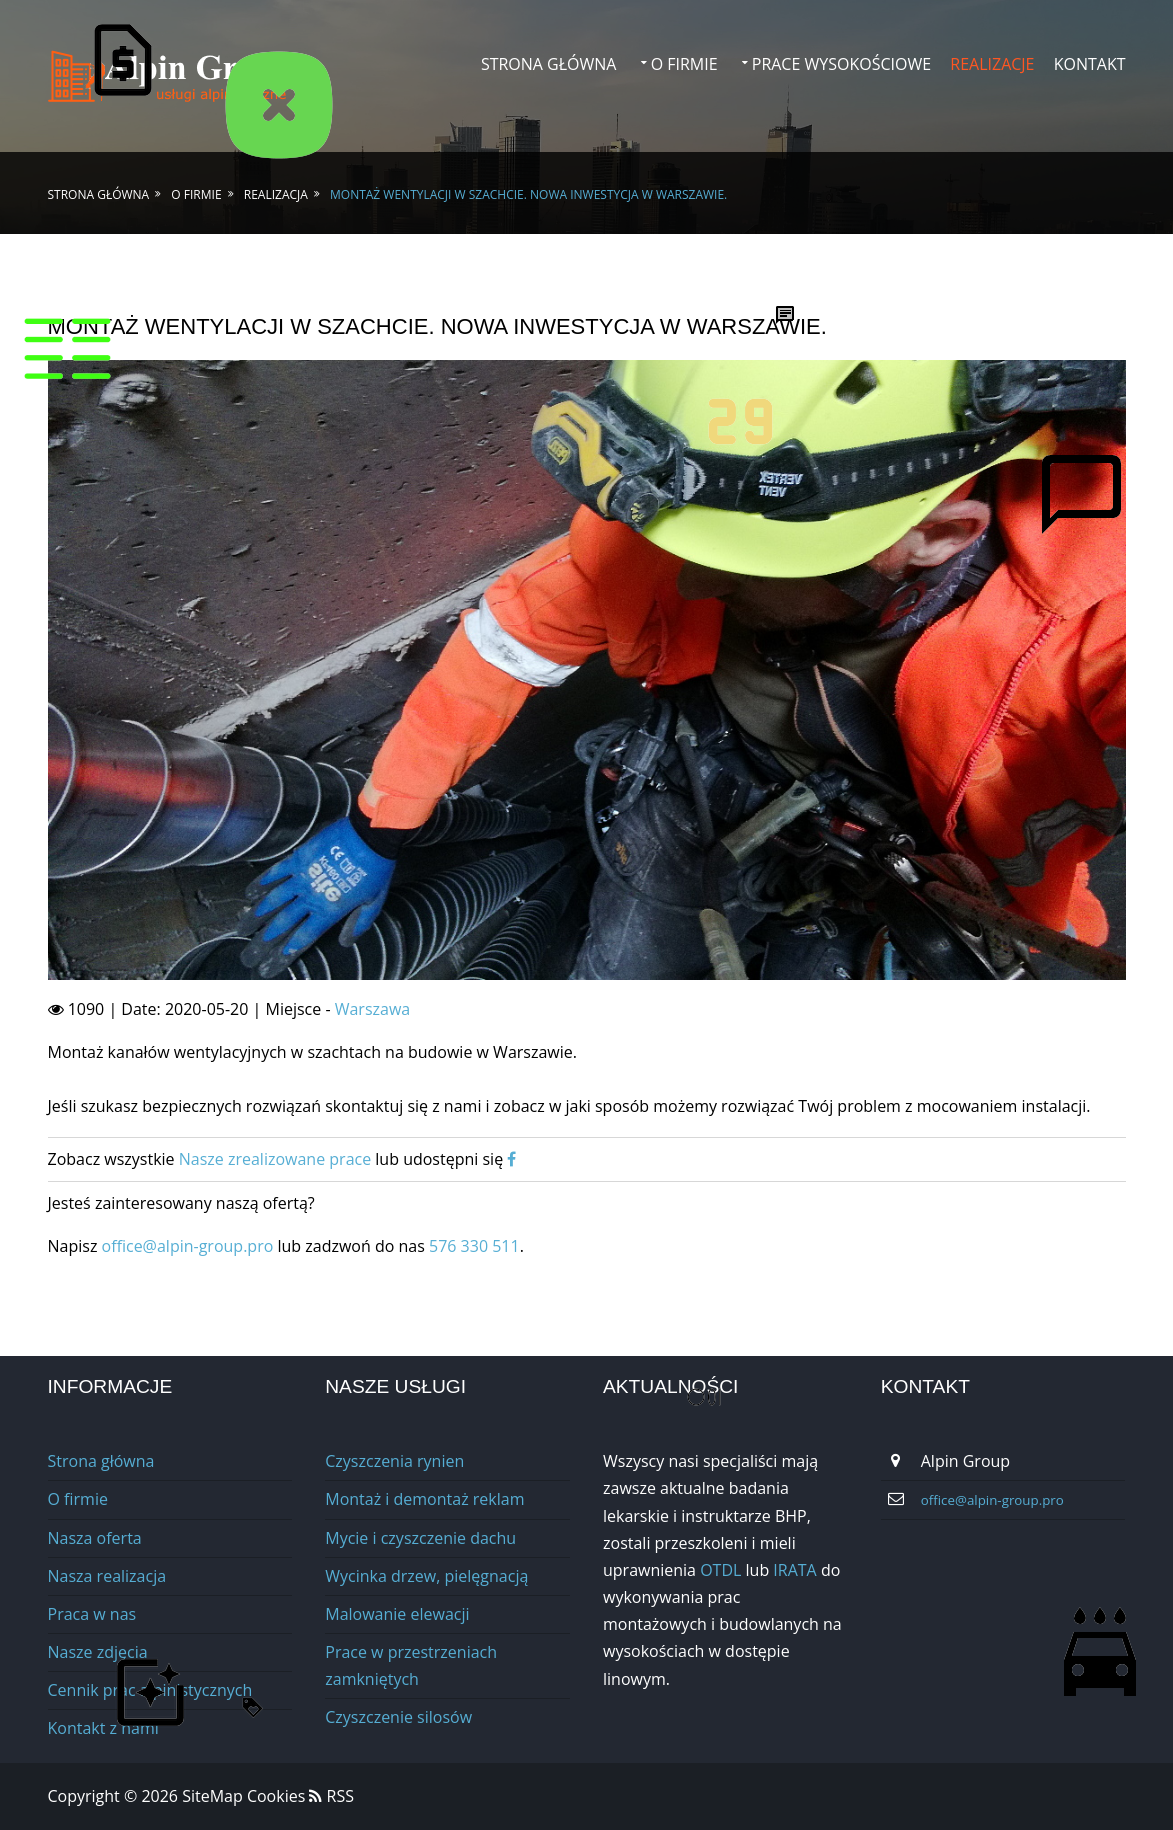  What do you see at coordinates (67, 350) in the screenshot?
I see `switch to multi-column text layout` at bounding box center [67, 350].